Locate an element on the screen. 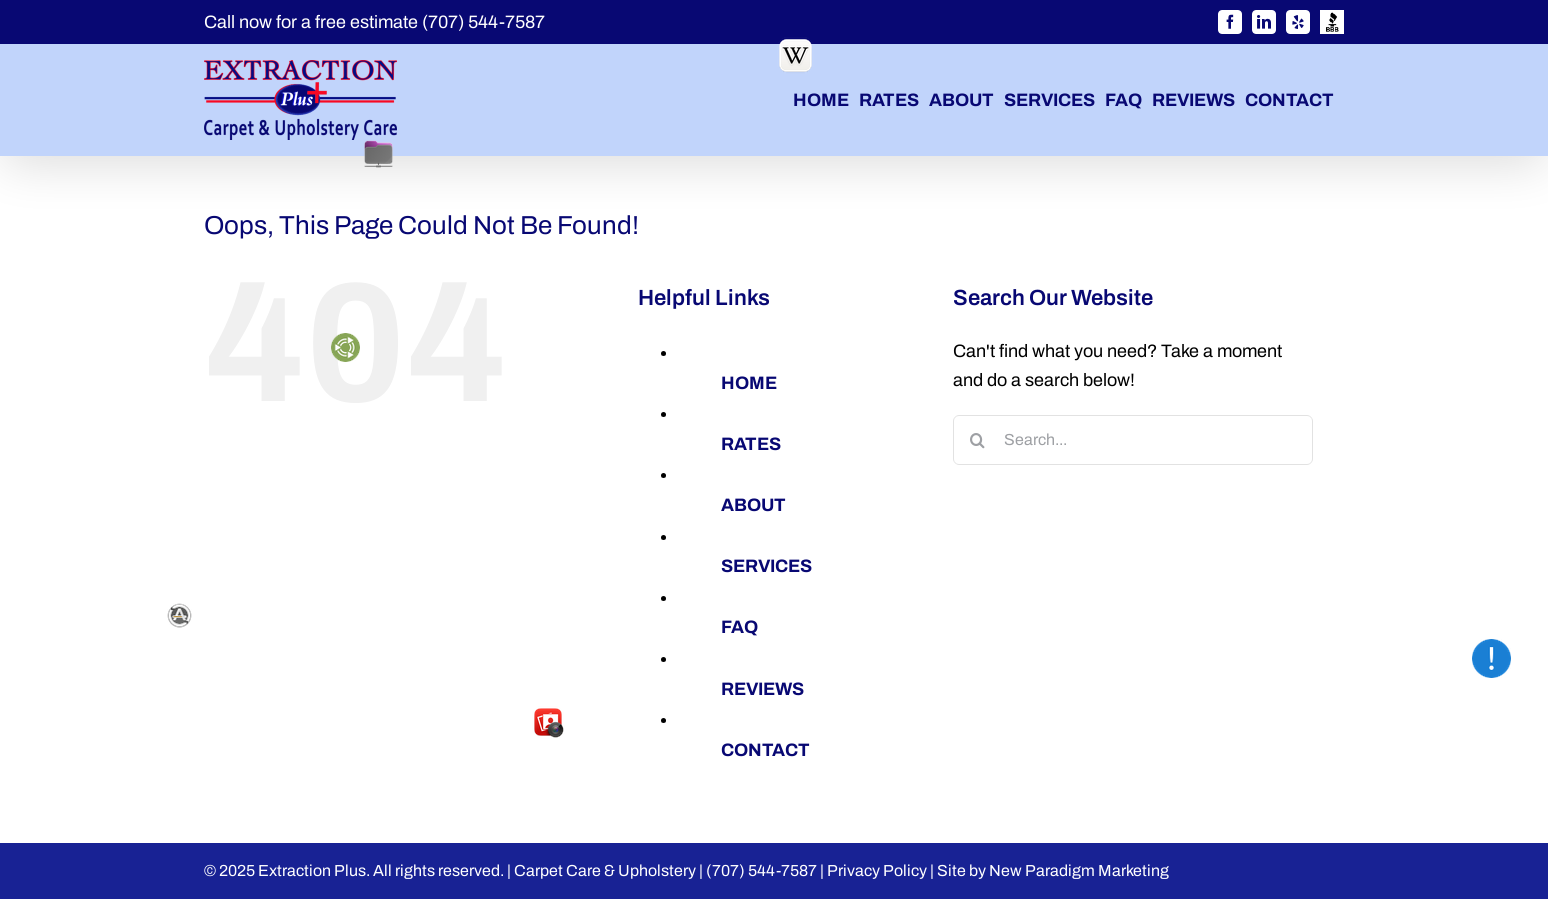 The height and width of the screenshot is (899, 1548). access files stored on a remote server or network location is located at coordinates (378, 153).